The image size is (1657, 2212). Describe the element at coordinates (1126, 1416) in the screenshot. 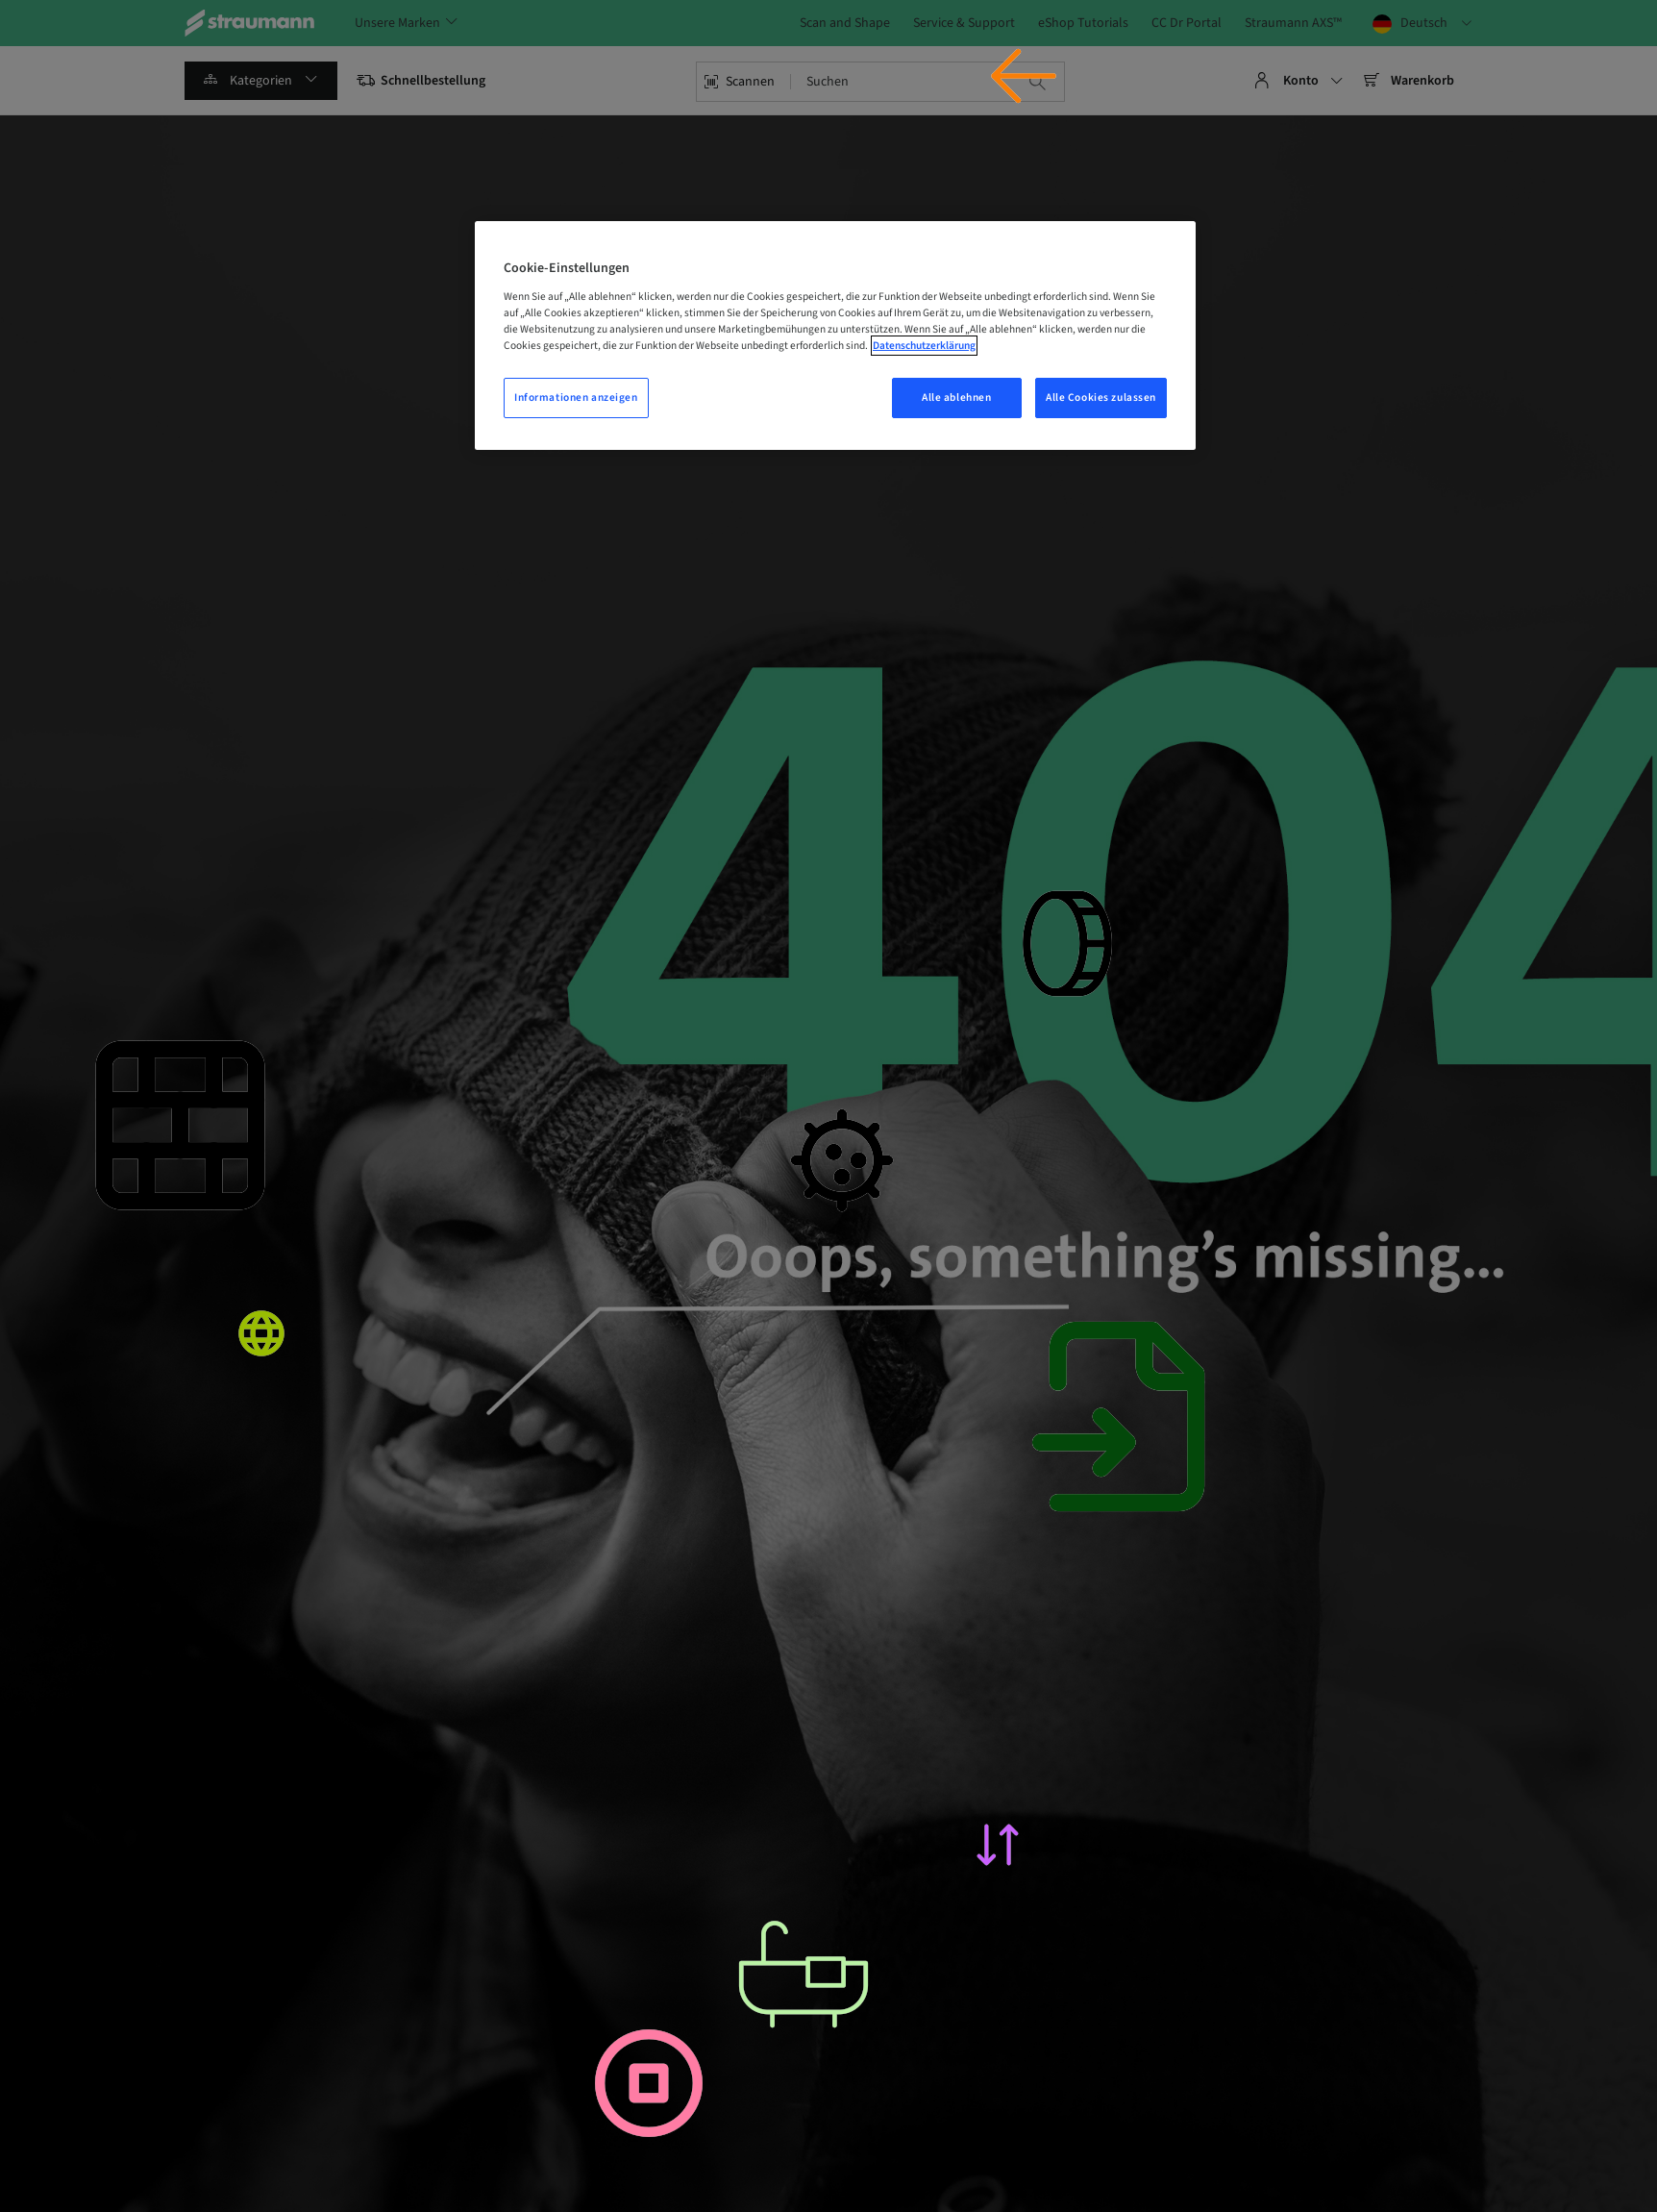

I see `import a file into the application` at that location.